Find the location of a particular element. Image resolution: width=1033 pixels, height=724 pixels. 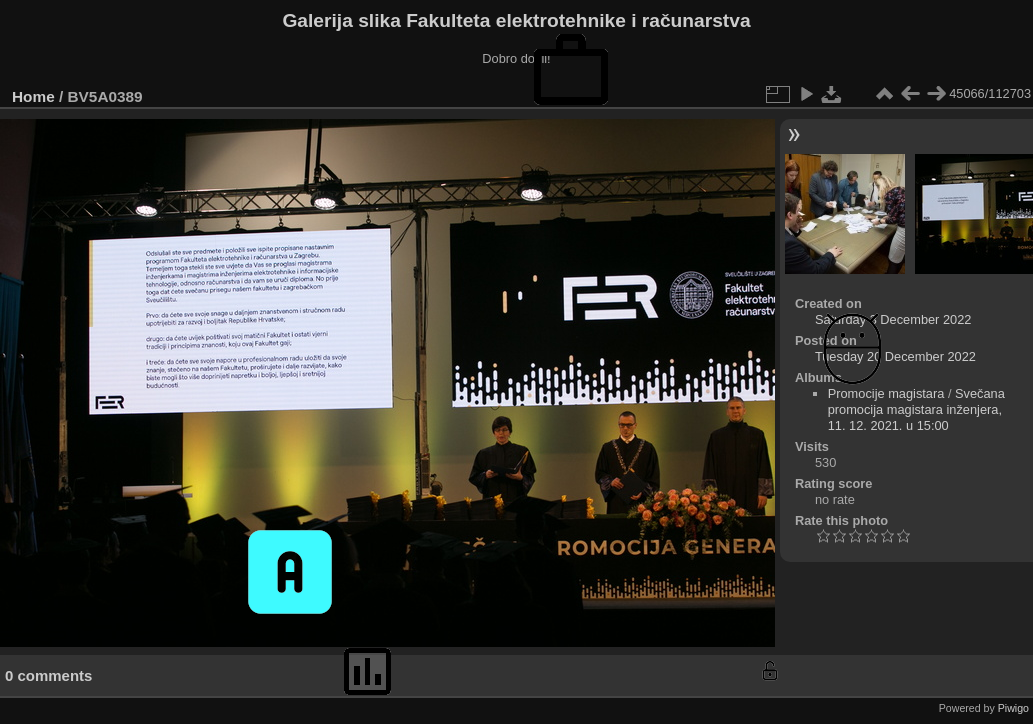

view poll results is located at coordinates (367, 671).